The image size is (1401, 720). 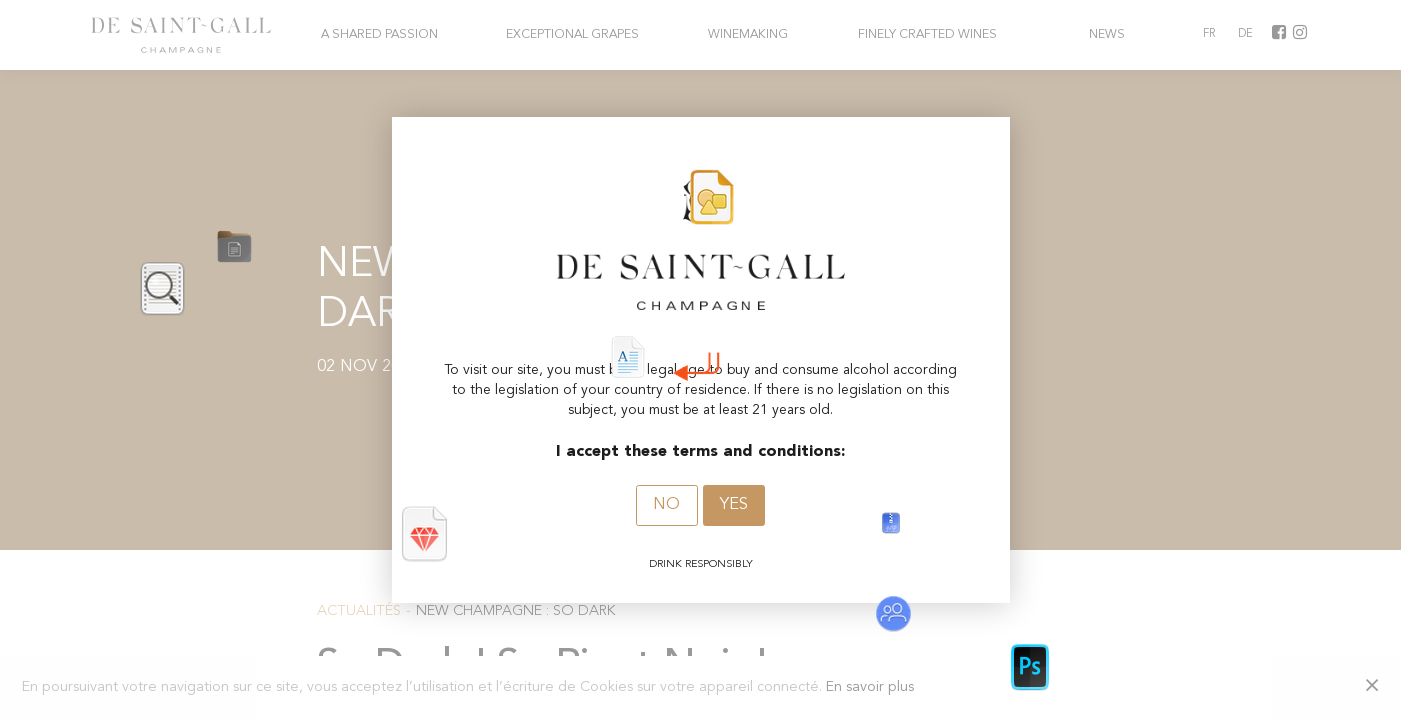 I want to click on adobe photoshop file type indicator, so click(x=1030, y=667).